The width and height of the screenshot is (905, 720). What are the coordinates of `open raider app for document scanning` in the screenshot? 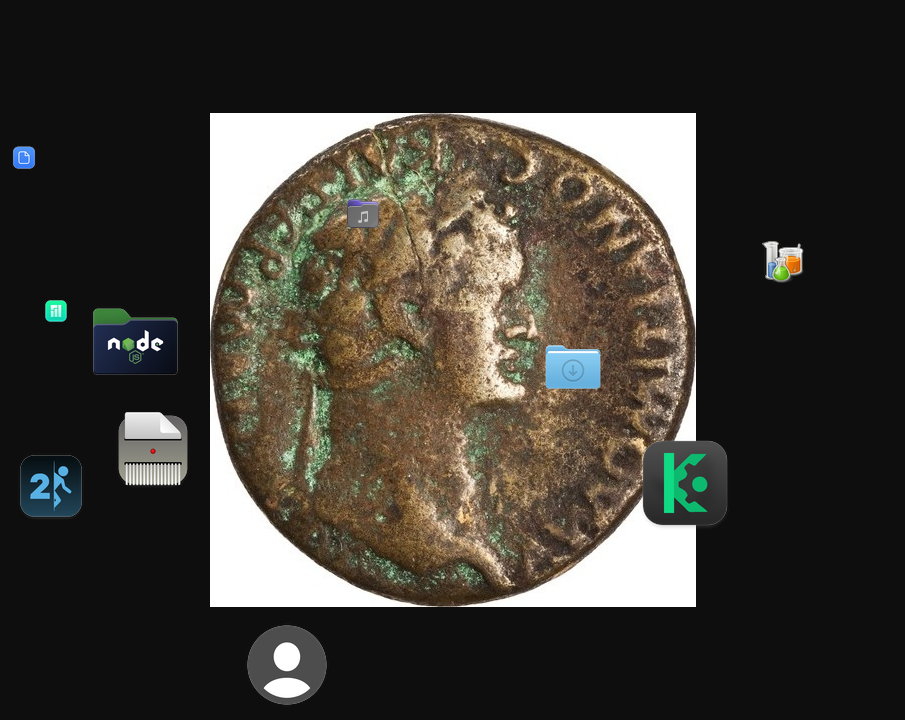 It's located at (153, 450).